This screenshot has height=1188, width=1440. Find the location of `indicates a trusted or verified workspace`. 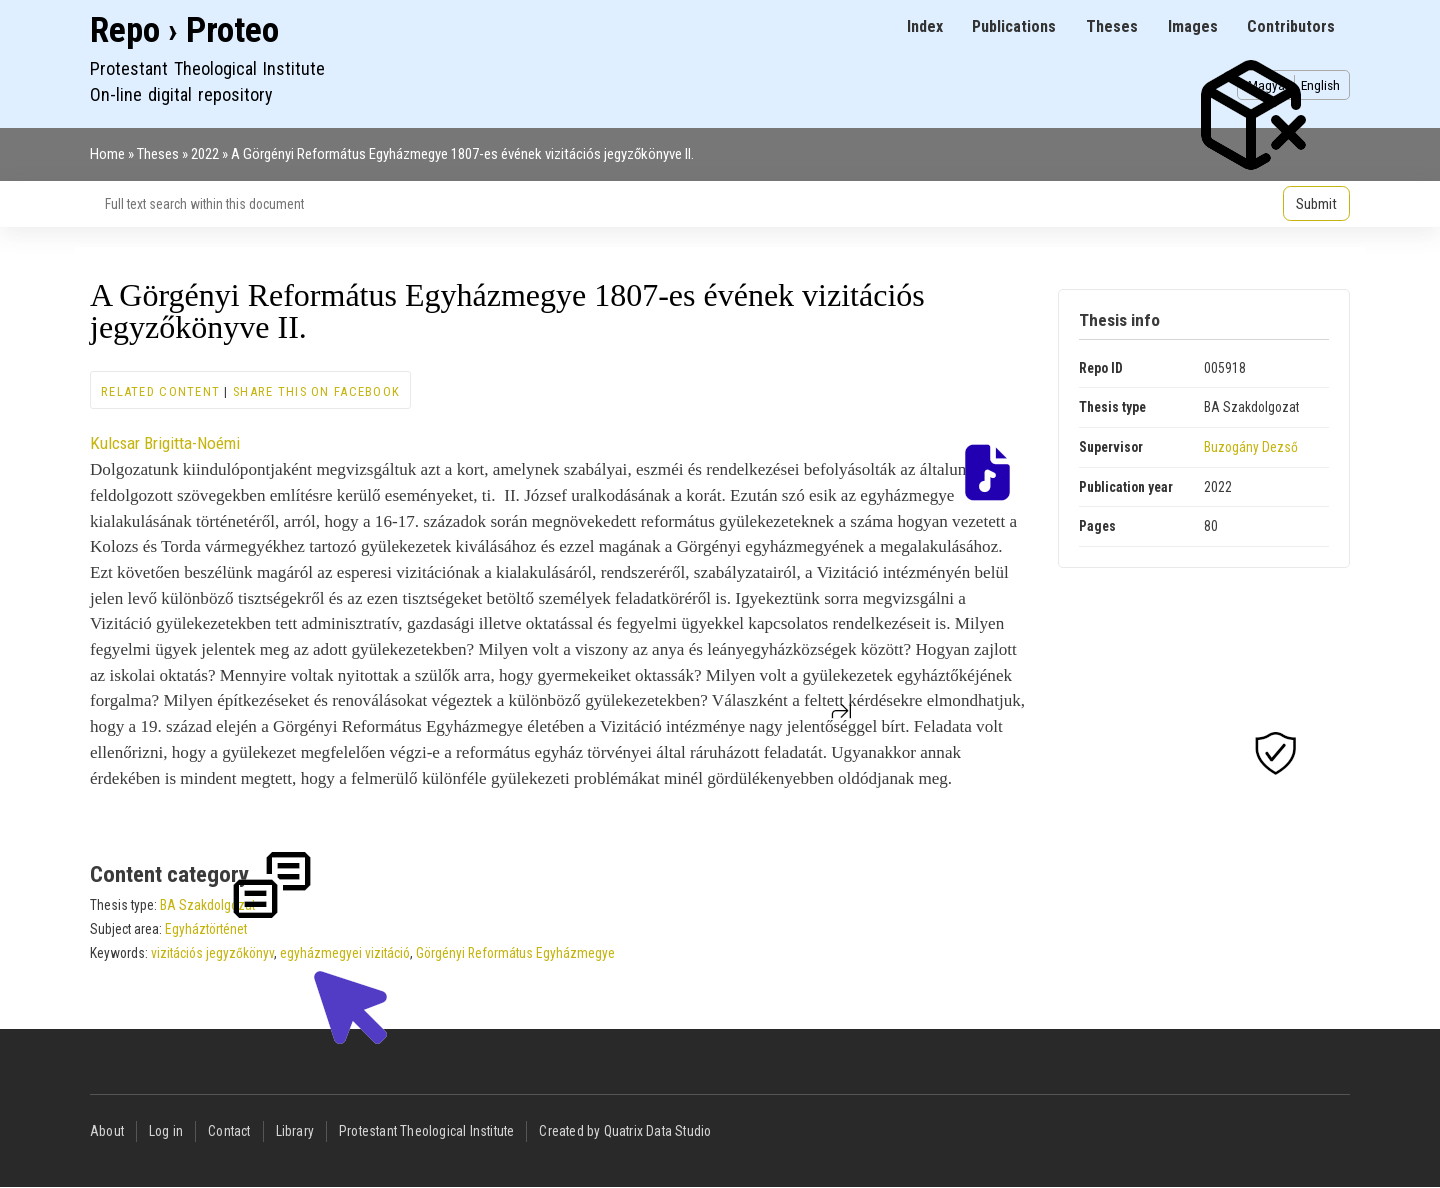

indicates a trusted or verified workspace is located at coordinates (1275, 753).